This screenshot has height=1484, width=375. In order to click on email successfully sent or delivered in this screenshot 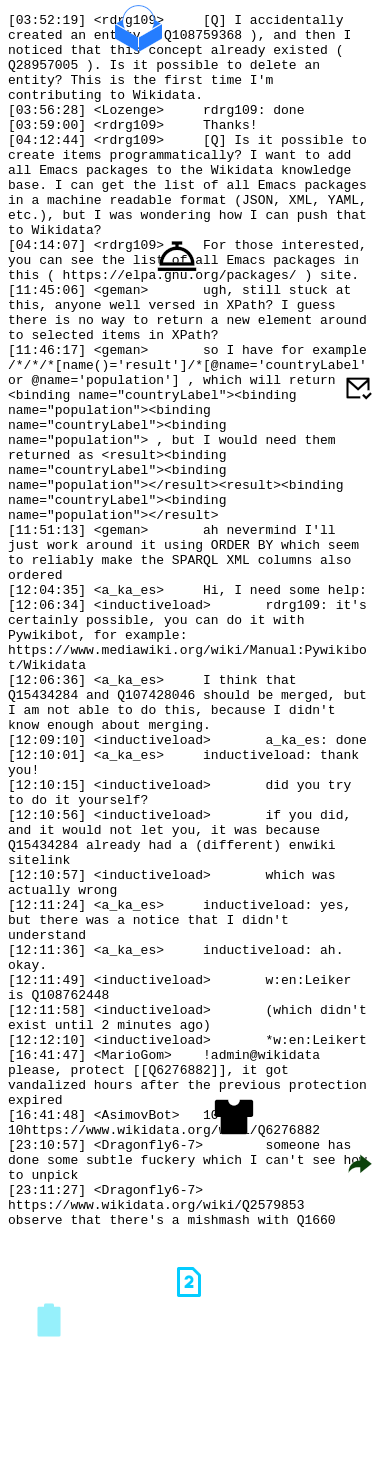, I will do `click(358, 388)`.